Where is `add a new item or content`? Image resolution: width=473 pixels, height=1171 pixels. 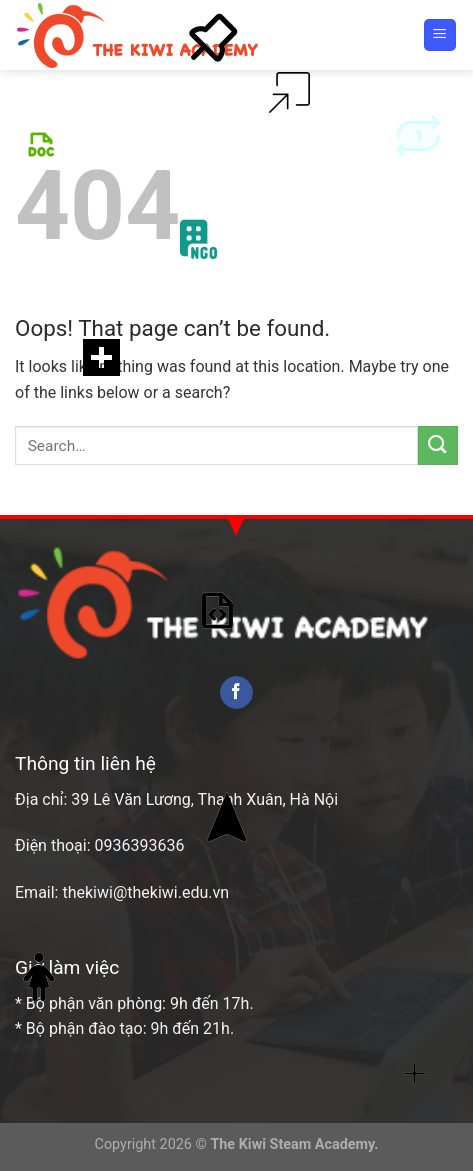 add a new item or content is located at coordinates (101, 357).